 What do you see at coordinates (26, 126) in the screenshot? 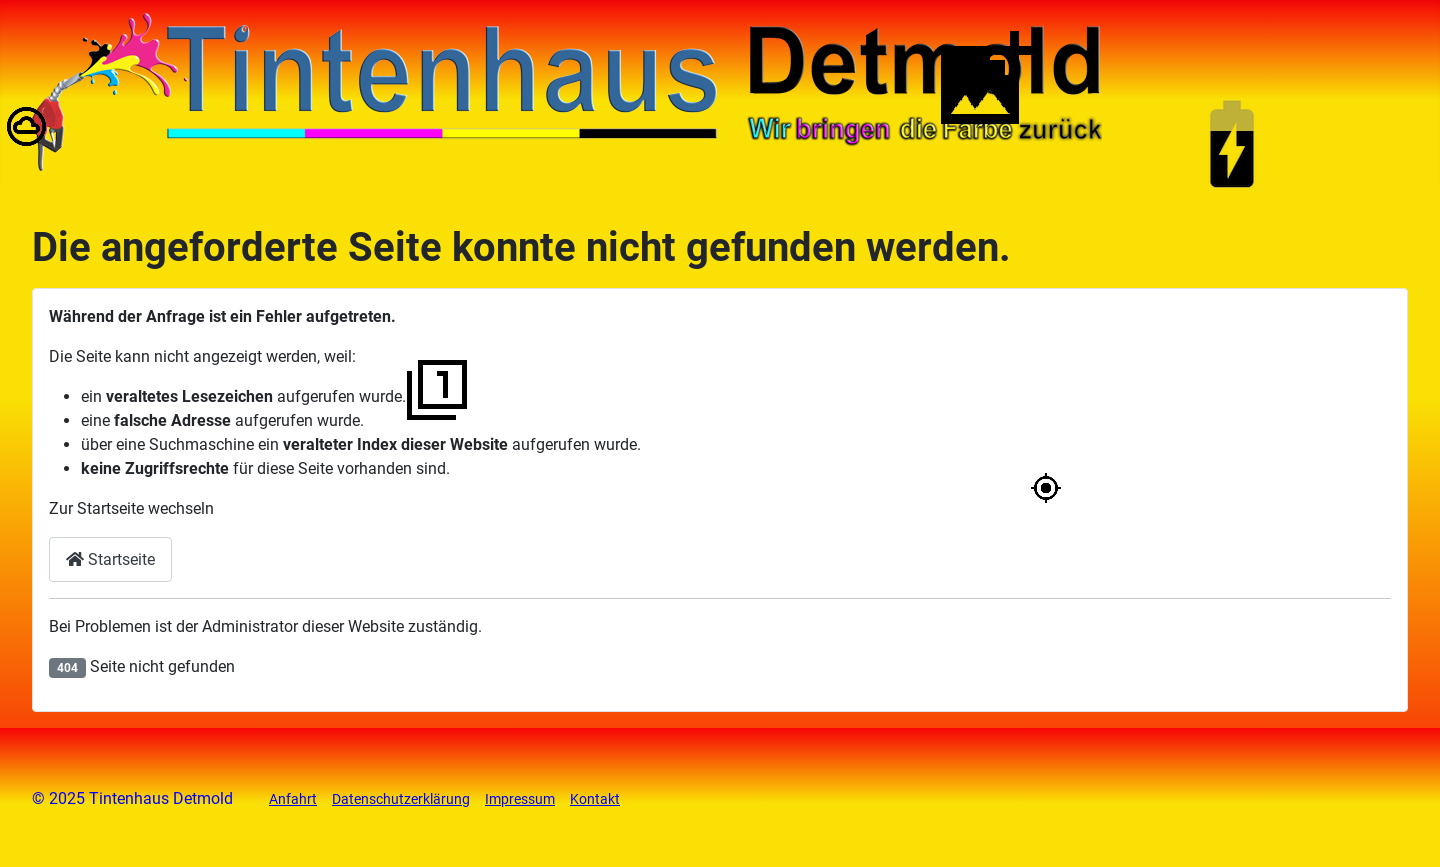
I see `access cloud storage` at bounding box center [26, 126].